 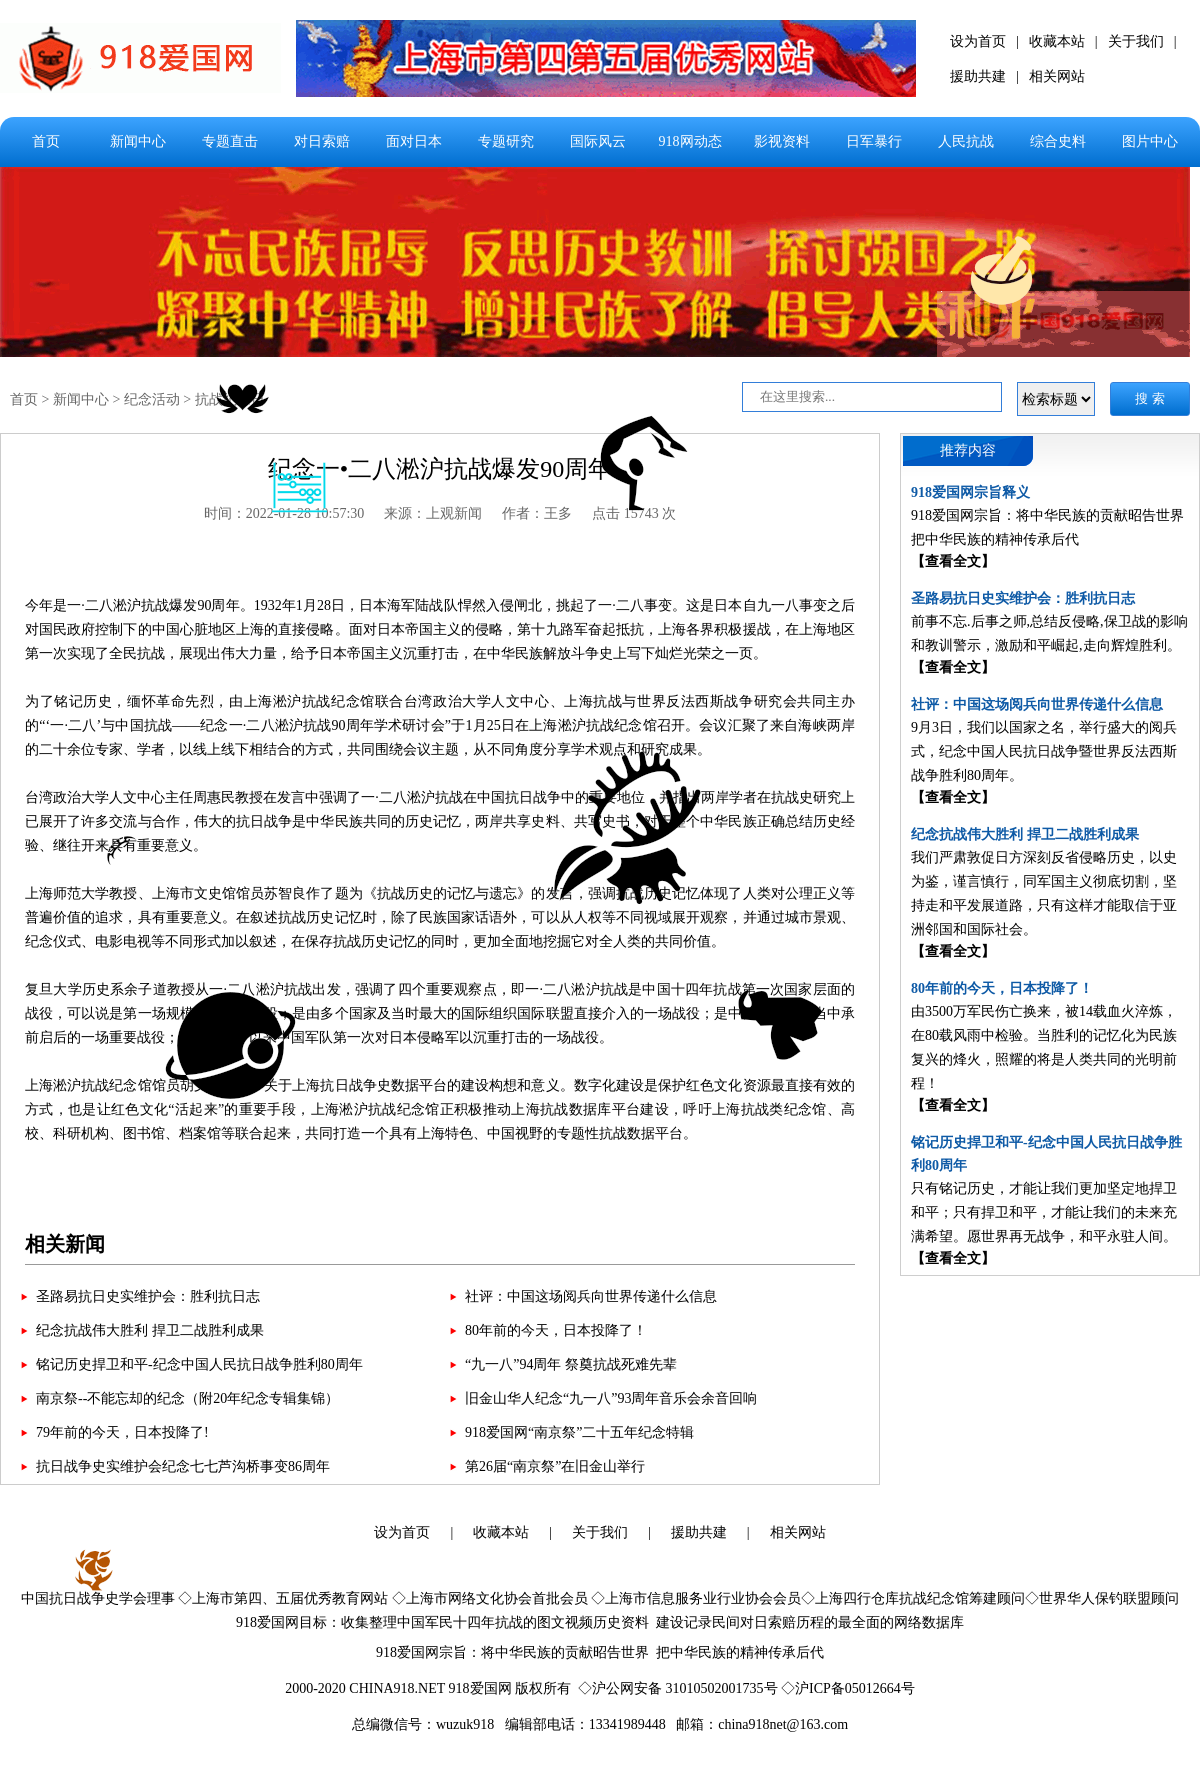 I want to click on add to favorites with flair, so click(x=242, y=399).